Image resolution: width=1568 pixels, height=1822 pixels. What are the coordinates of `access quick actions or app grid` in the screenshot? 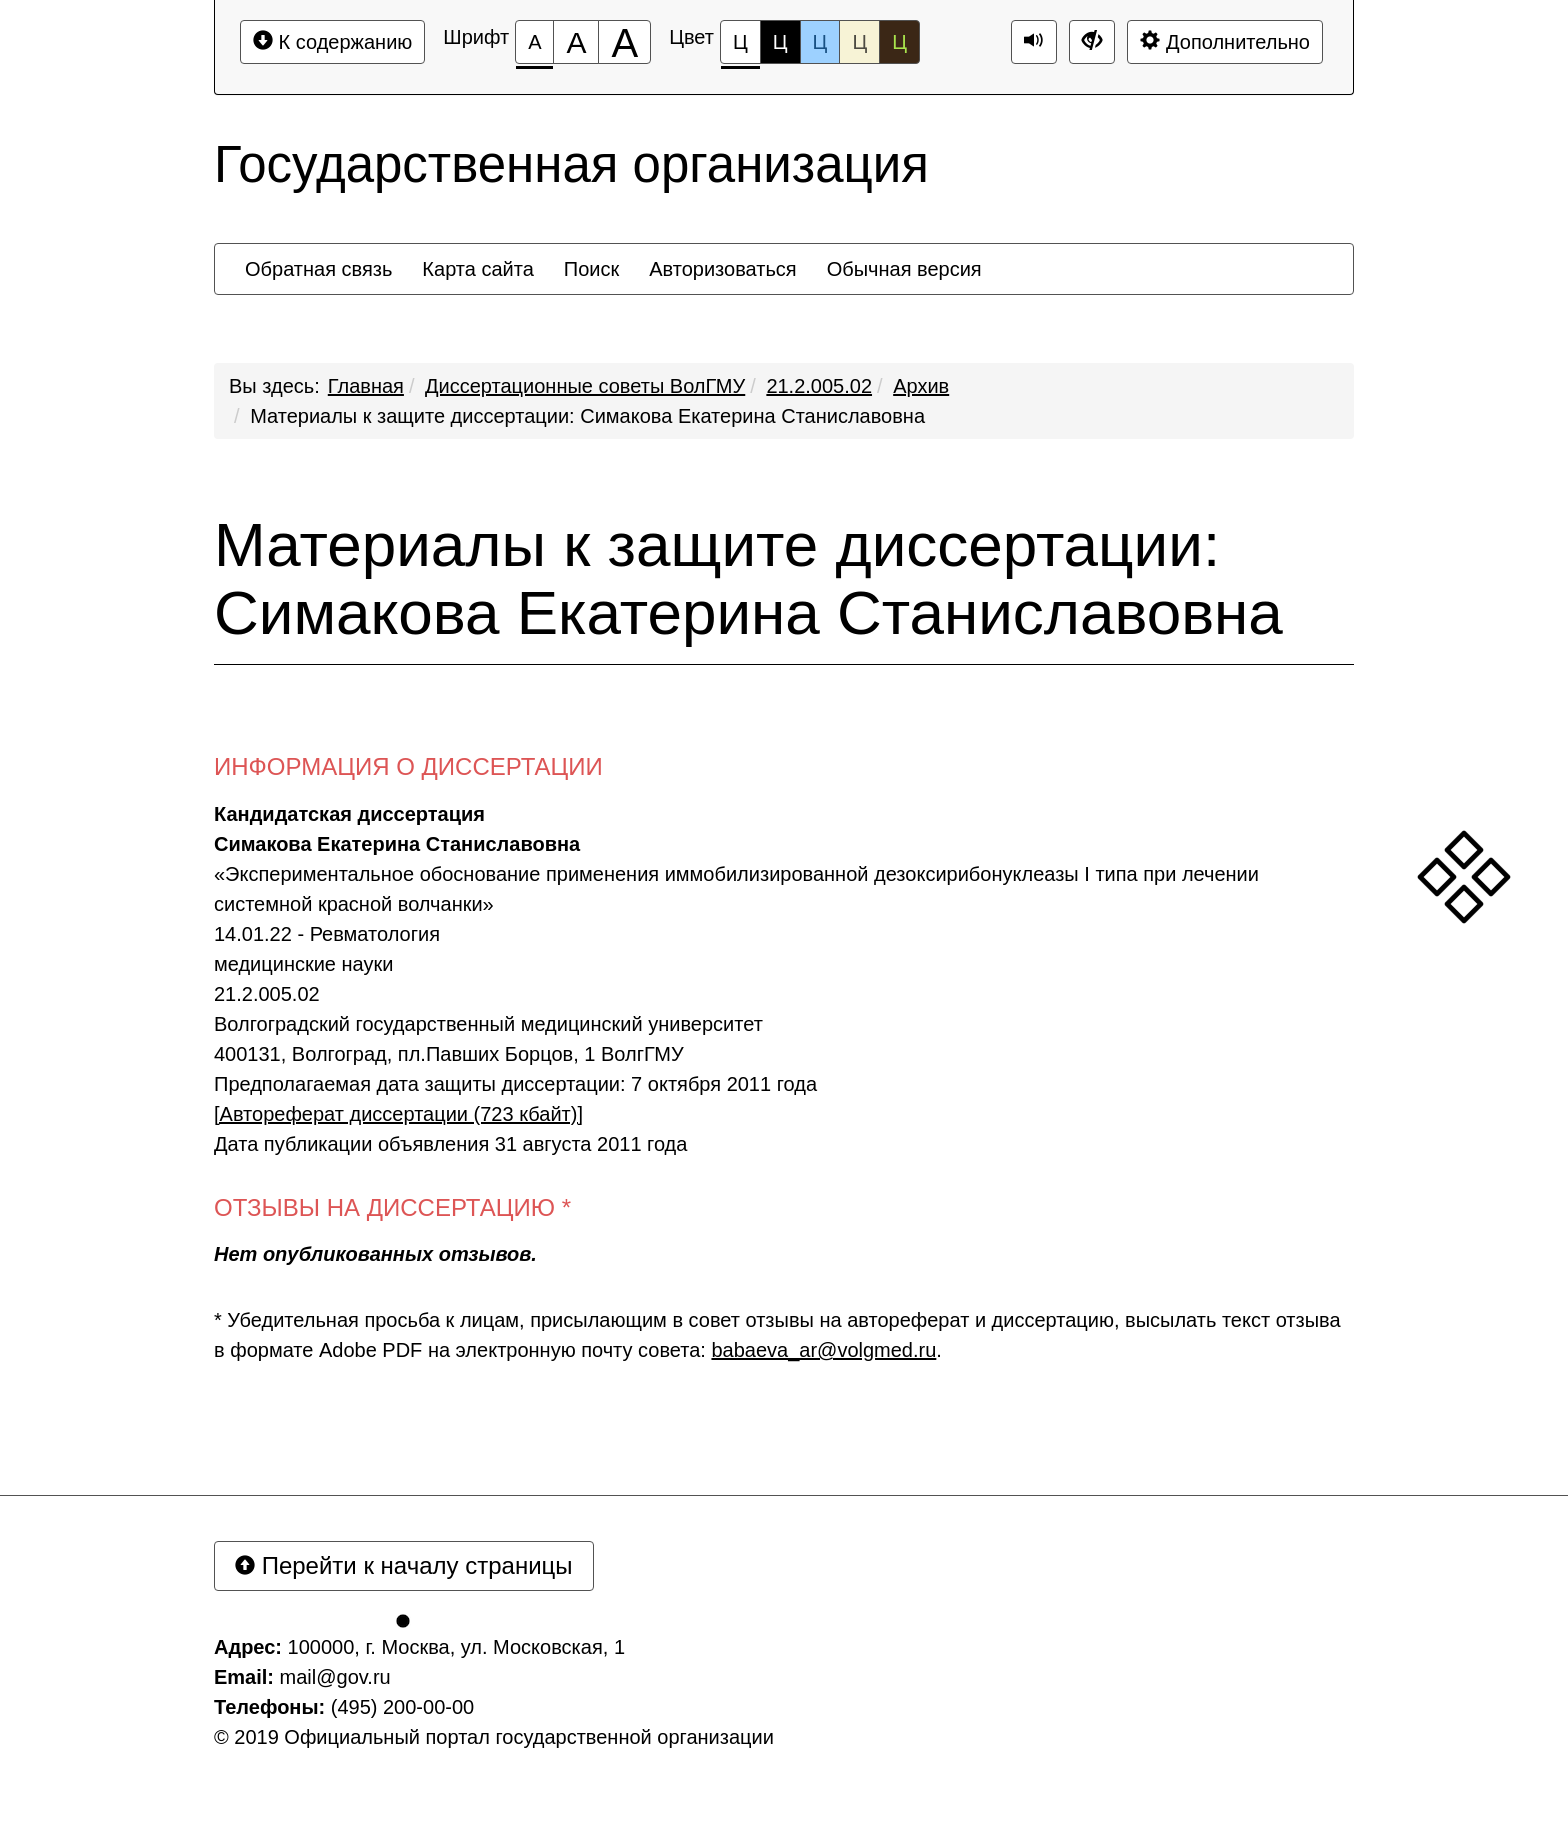 It's located at (1464, 877).